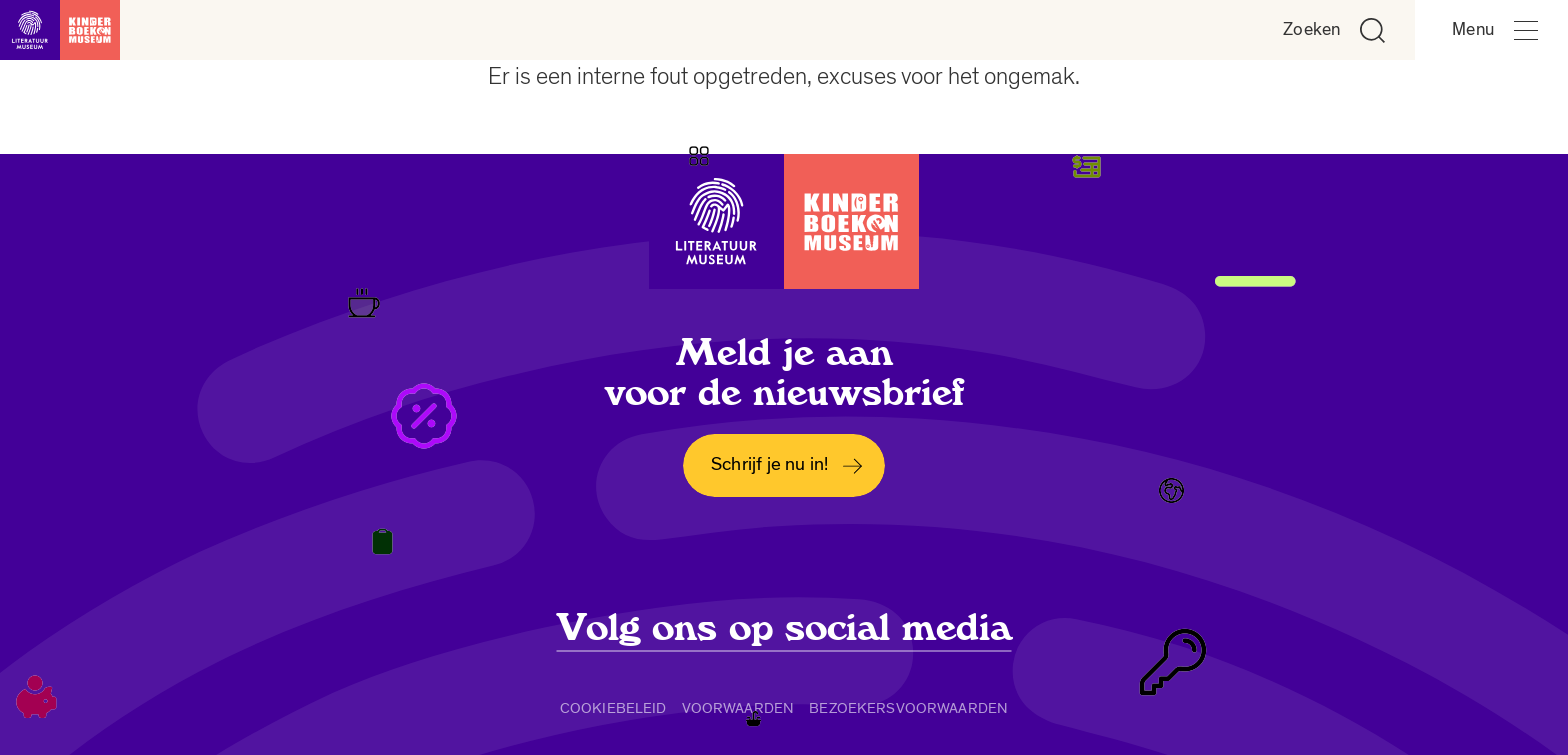  Describe the element at coordinates (1171, 490) in the screenshot. I see `switch to international or regional settings` at that location.